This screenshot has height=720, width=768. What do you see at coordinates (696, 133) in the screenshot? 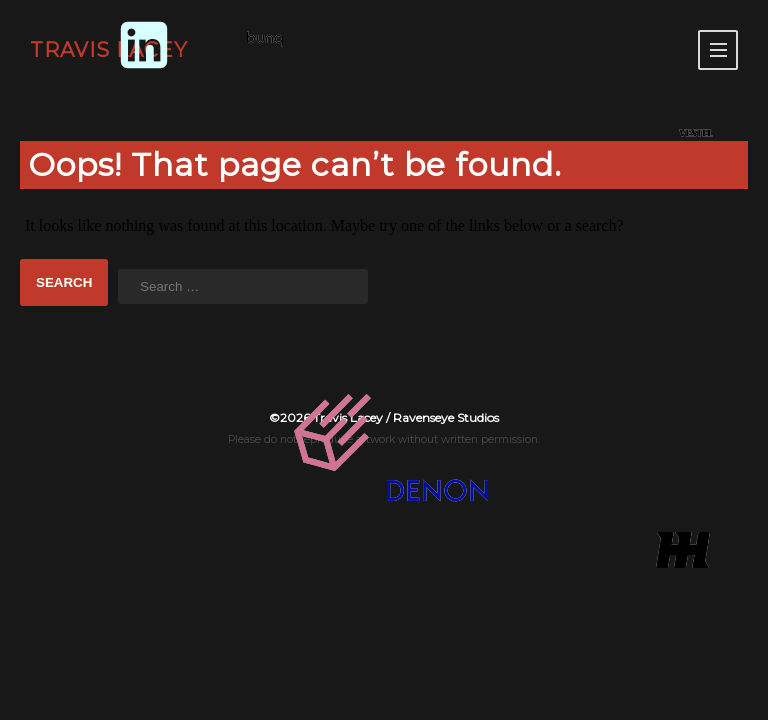
I see `vestel brand logo` at bounding box center [696, 133].